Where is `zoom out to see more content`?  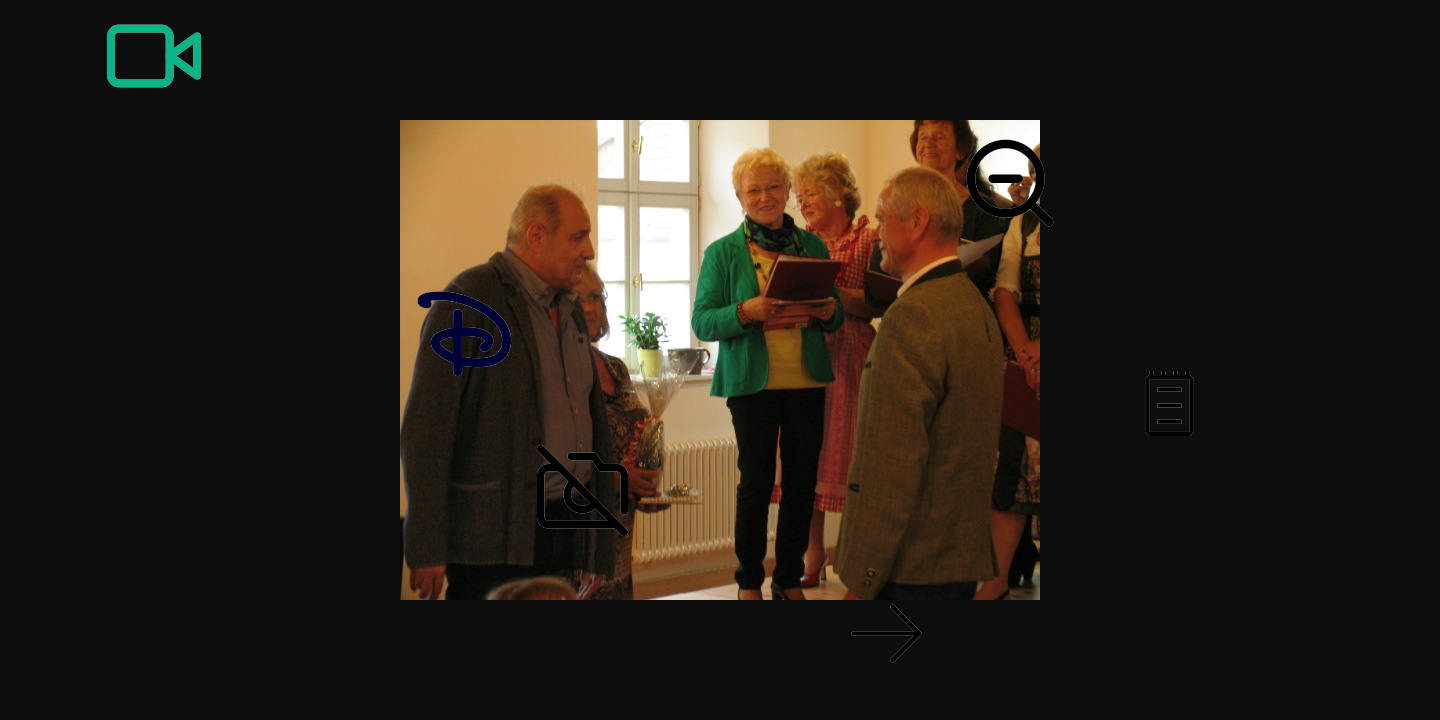
zoom out to see more content is located at coordinates (1010, 183).